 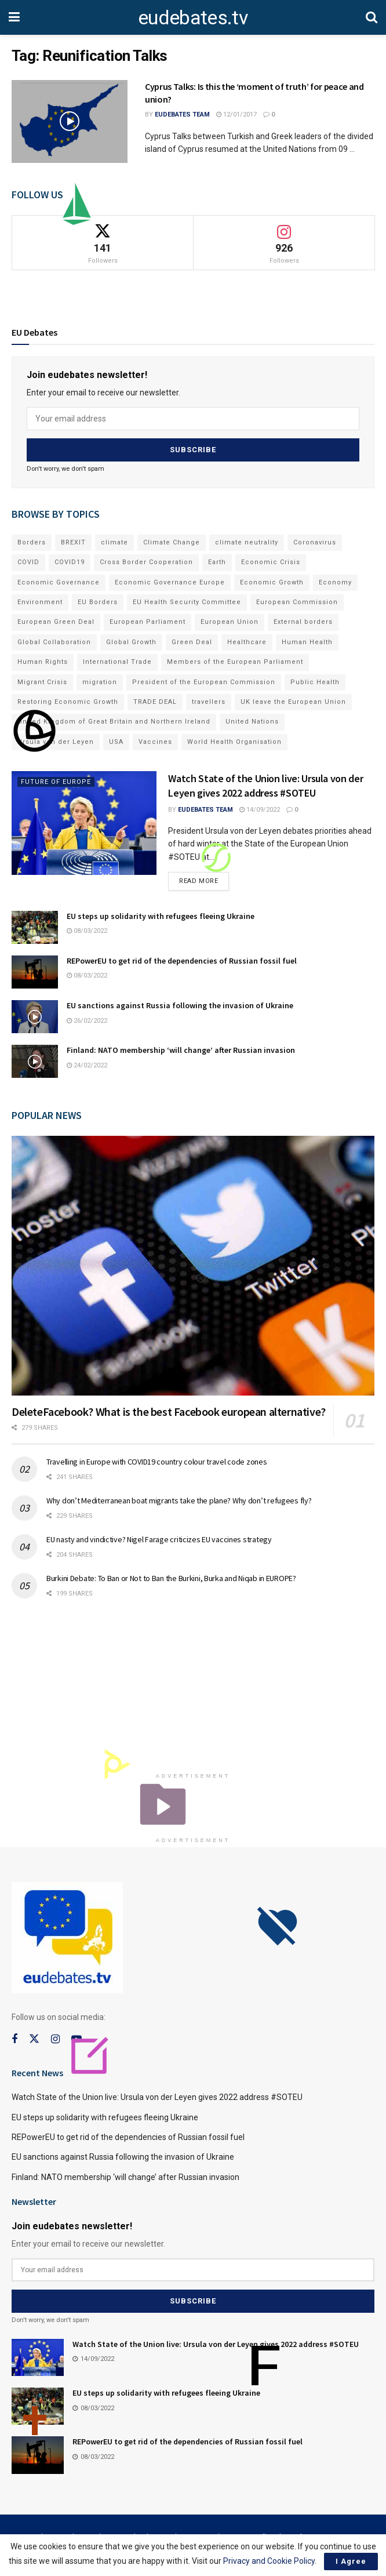 What do you see at coordinates (118, 1764) in the screenshot?
I see `poly brand logo` at bounding box center [118, 1764].